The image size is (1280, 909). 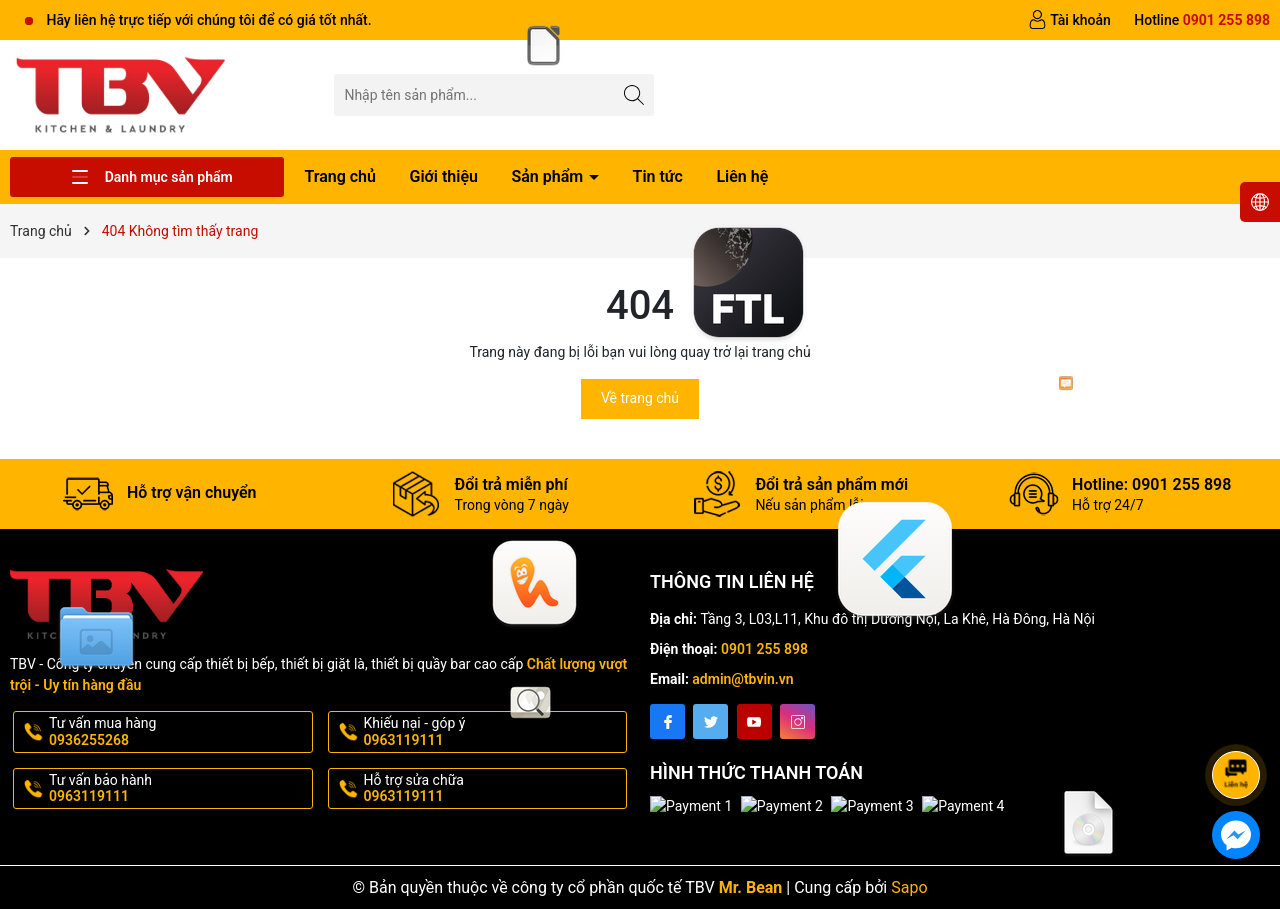 I want to click on open the messaging or chat app, so click(x=1066, y=383).